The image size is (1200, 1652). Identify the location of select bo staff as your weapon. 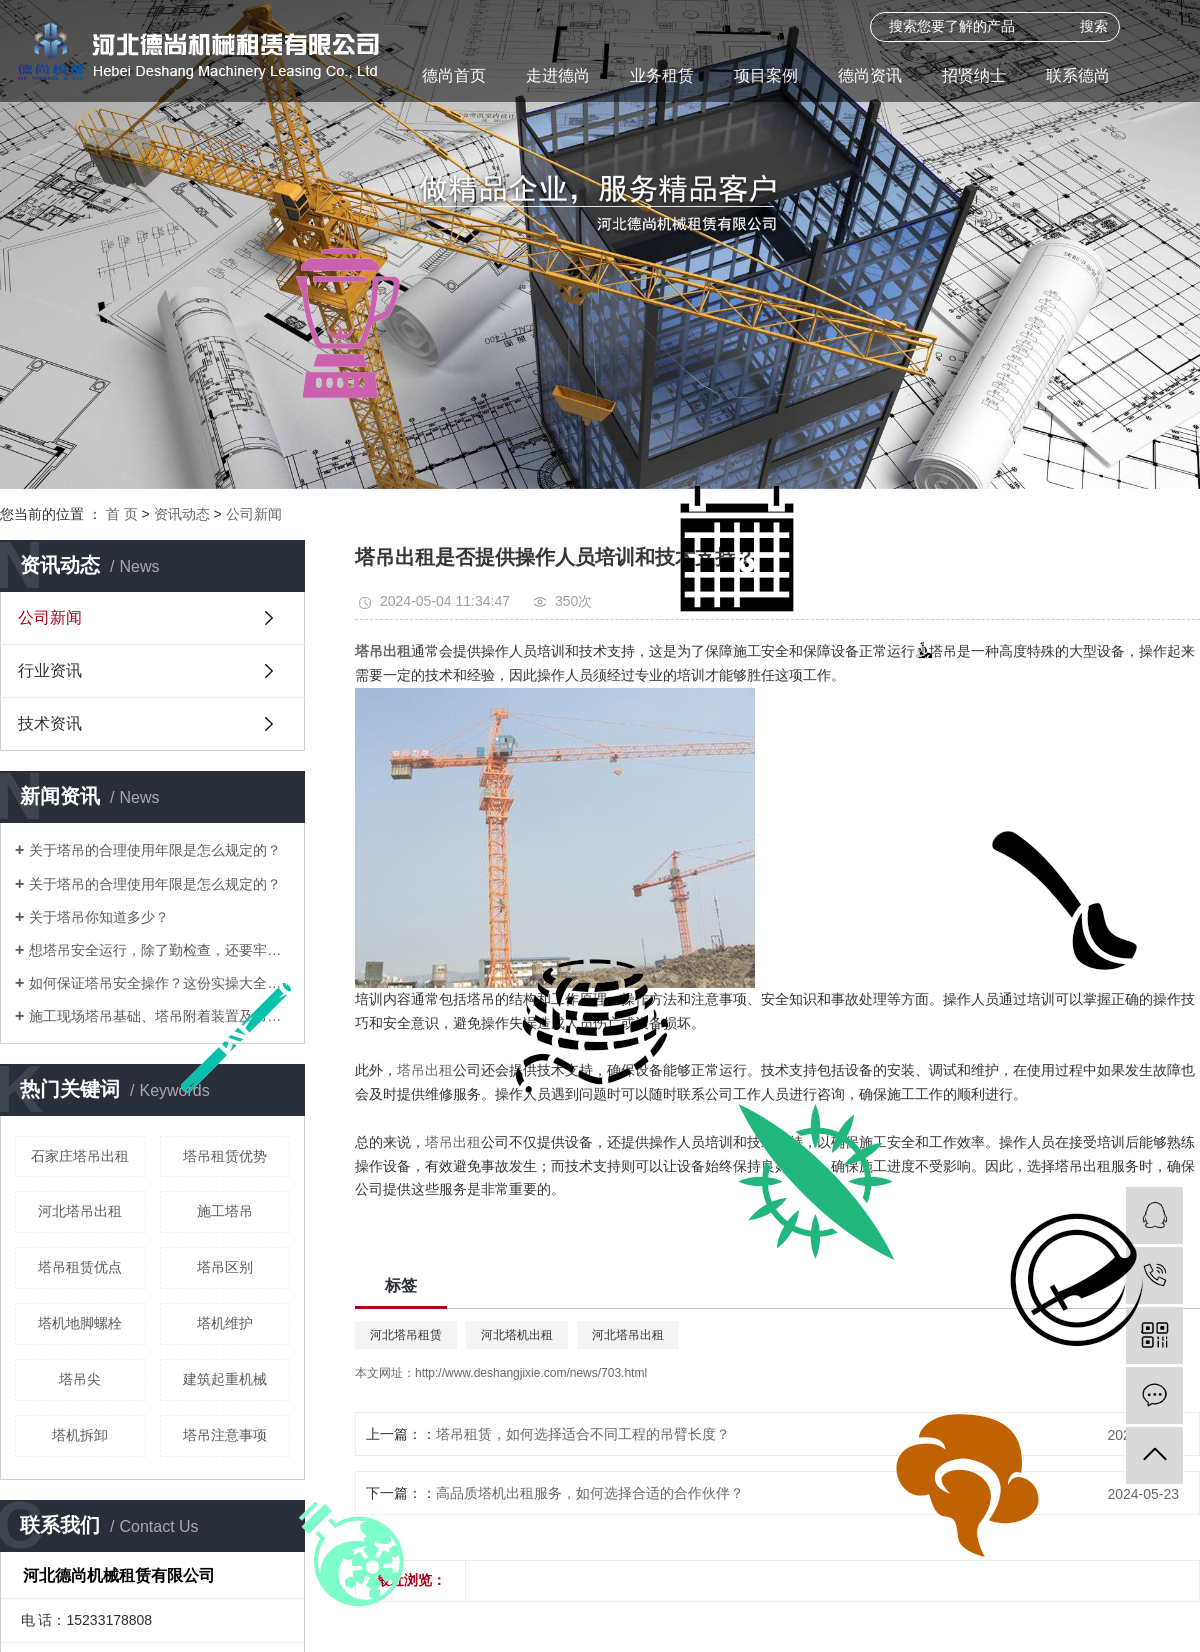
(236, 1038).